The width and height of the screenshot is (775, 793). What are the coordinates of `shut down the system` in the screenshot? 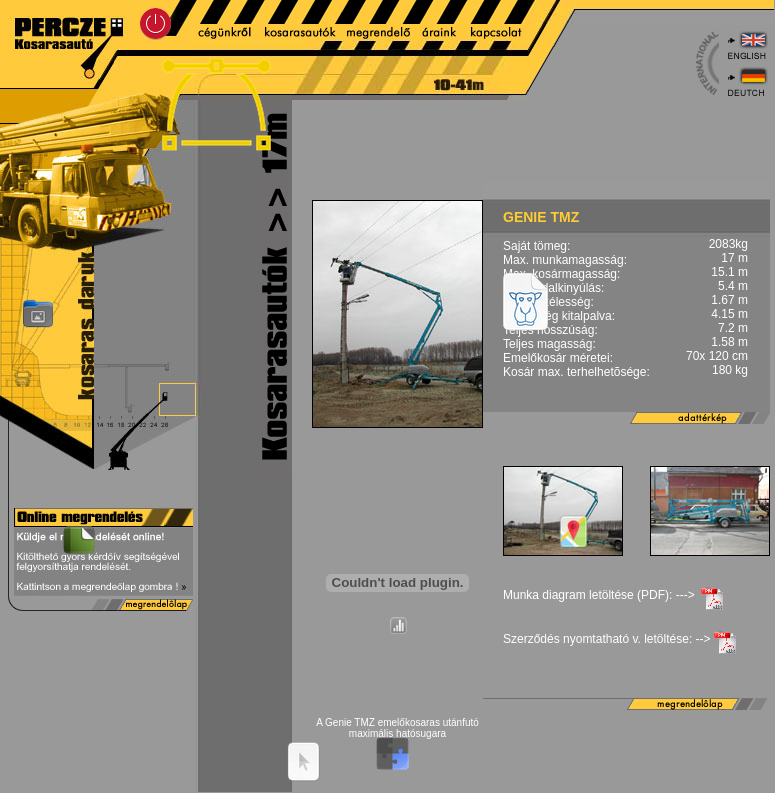 It's located at (156, 24).